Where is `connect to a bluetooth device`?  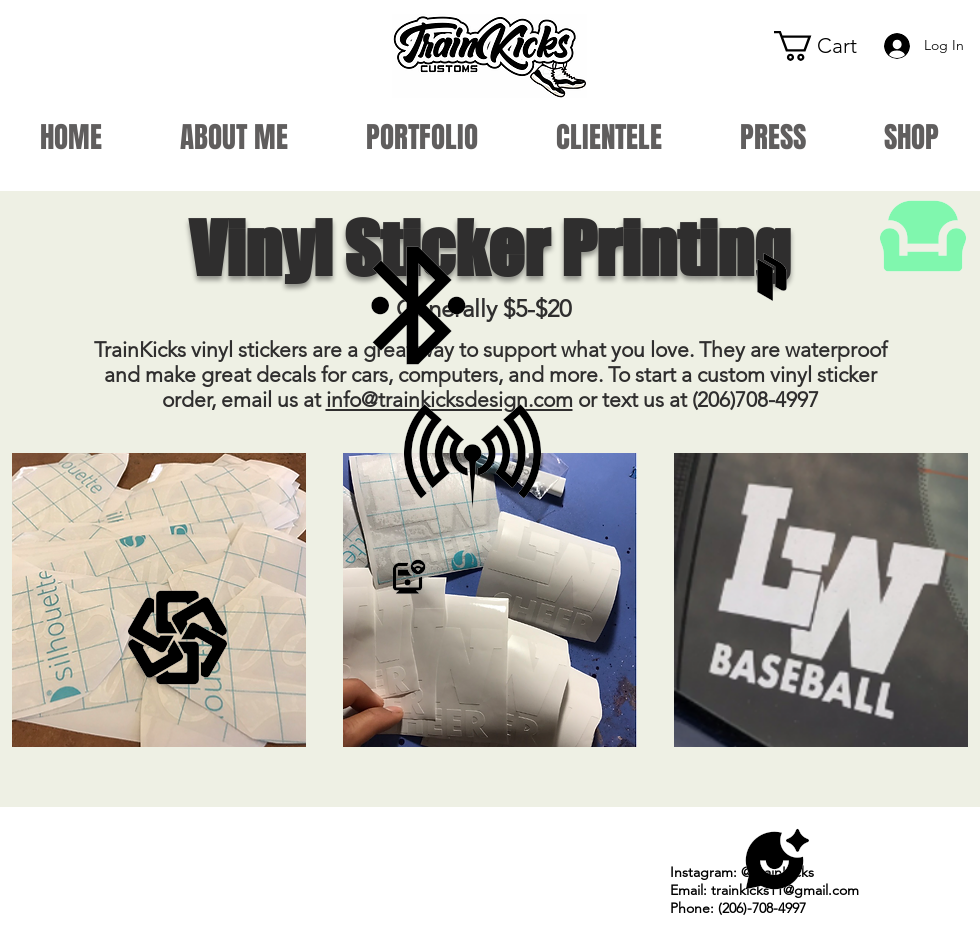
connect to a bluetooth device is located at coordinates (412, 305).